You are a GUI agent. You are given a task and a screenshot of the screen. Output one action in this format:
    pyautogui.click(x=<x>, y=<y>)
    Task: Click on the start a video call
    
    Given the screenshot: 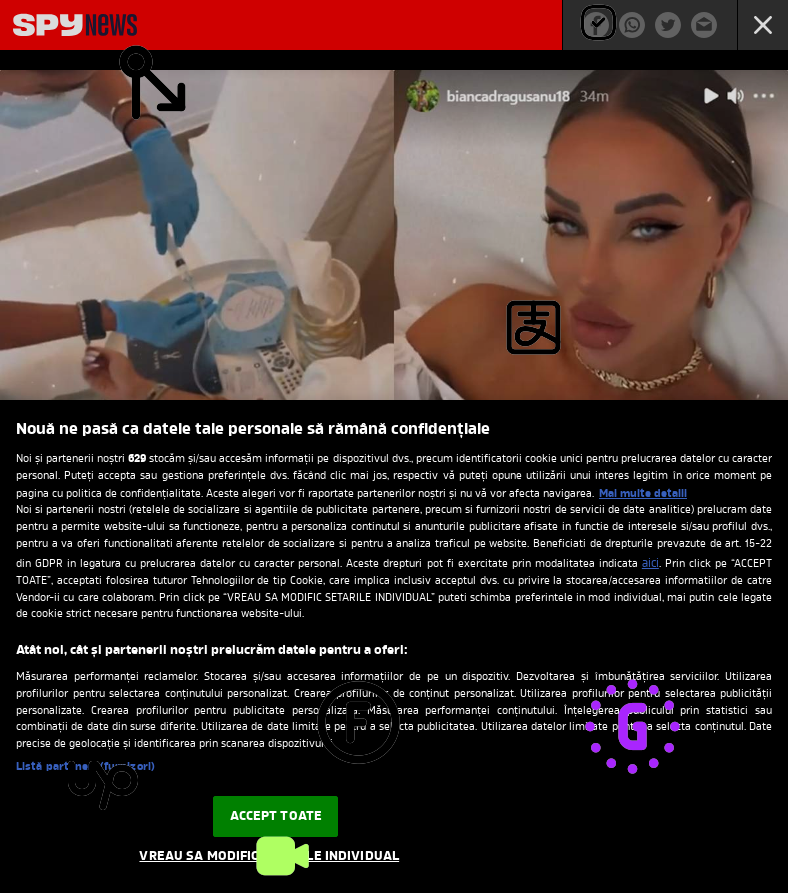 What is the action you would take?
    pyautogui.click(x=284, y=856)
    